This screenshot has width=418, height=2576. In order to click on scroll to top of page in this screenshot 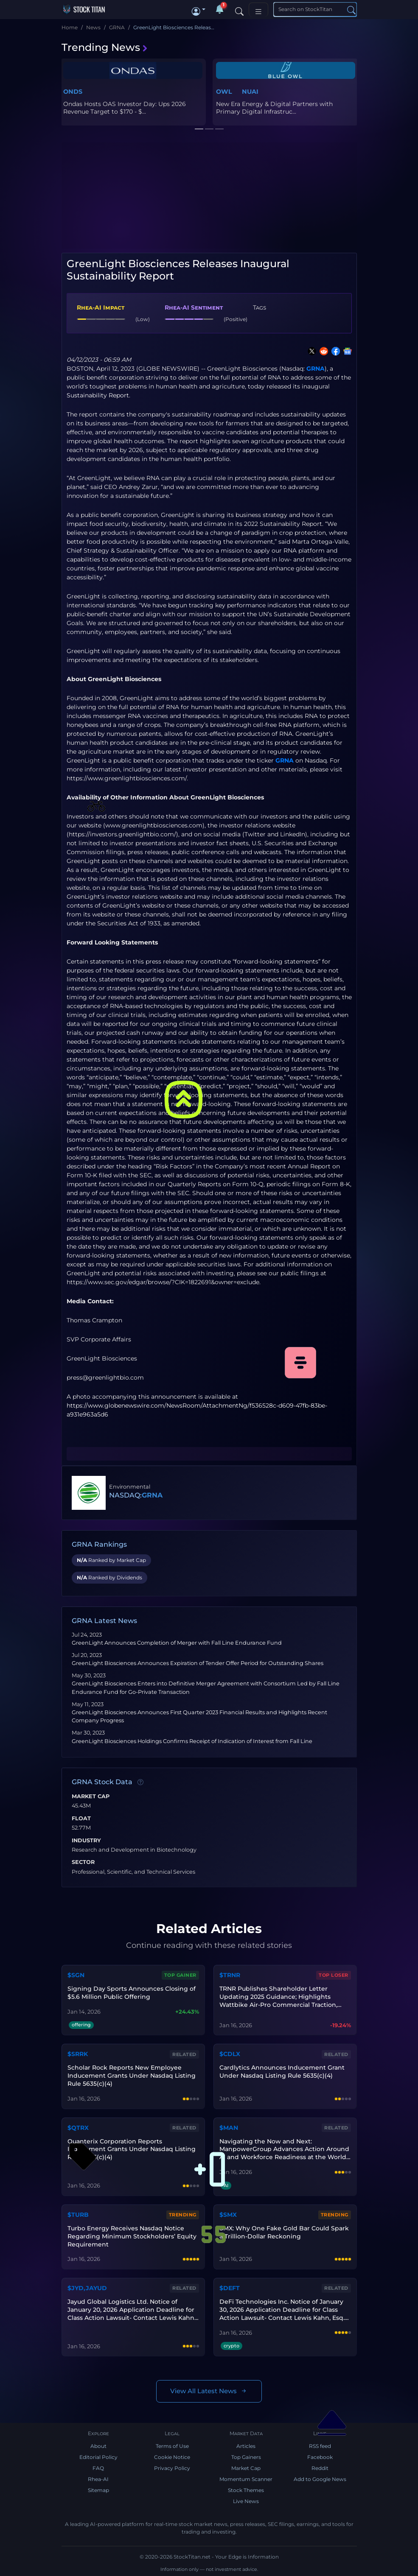, I will do `click(183, 1099)`.